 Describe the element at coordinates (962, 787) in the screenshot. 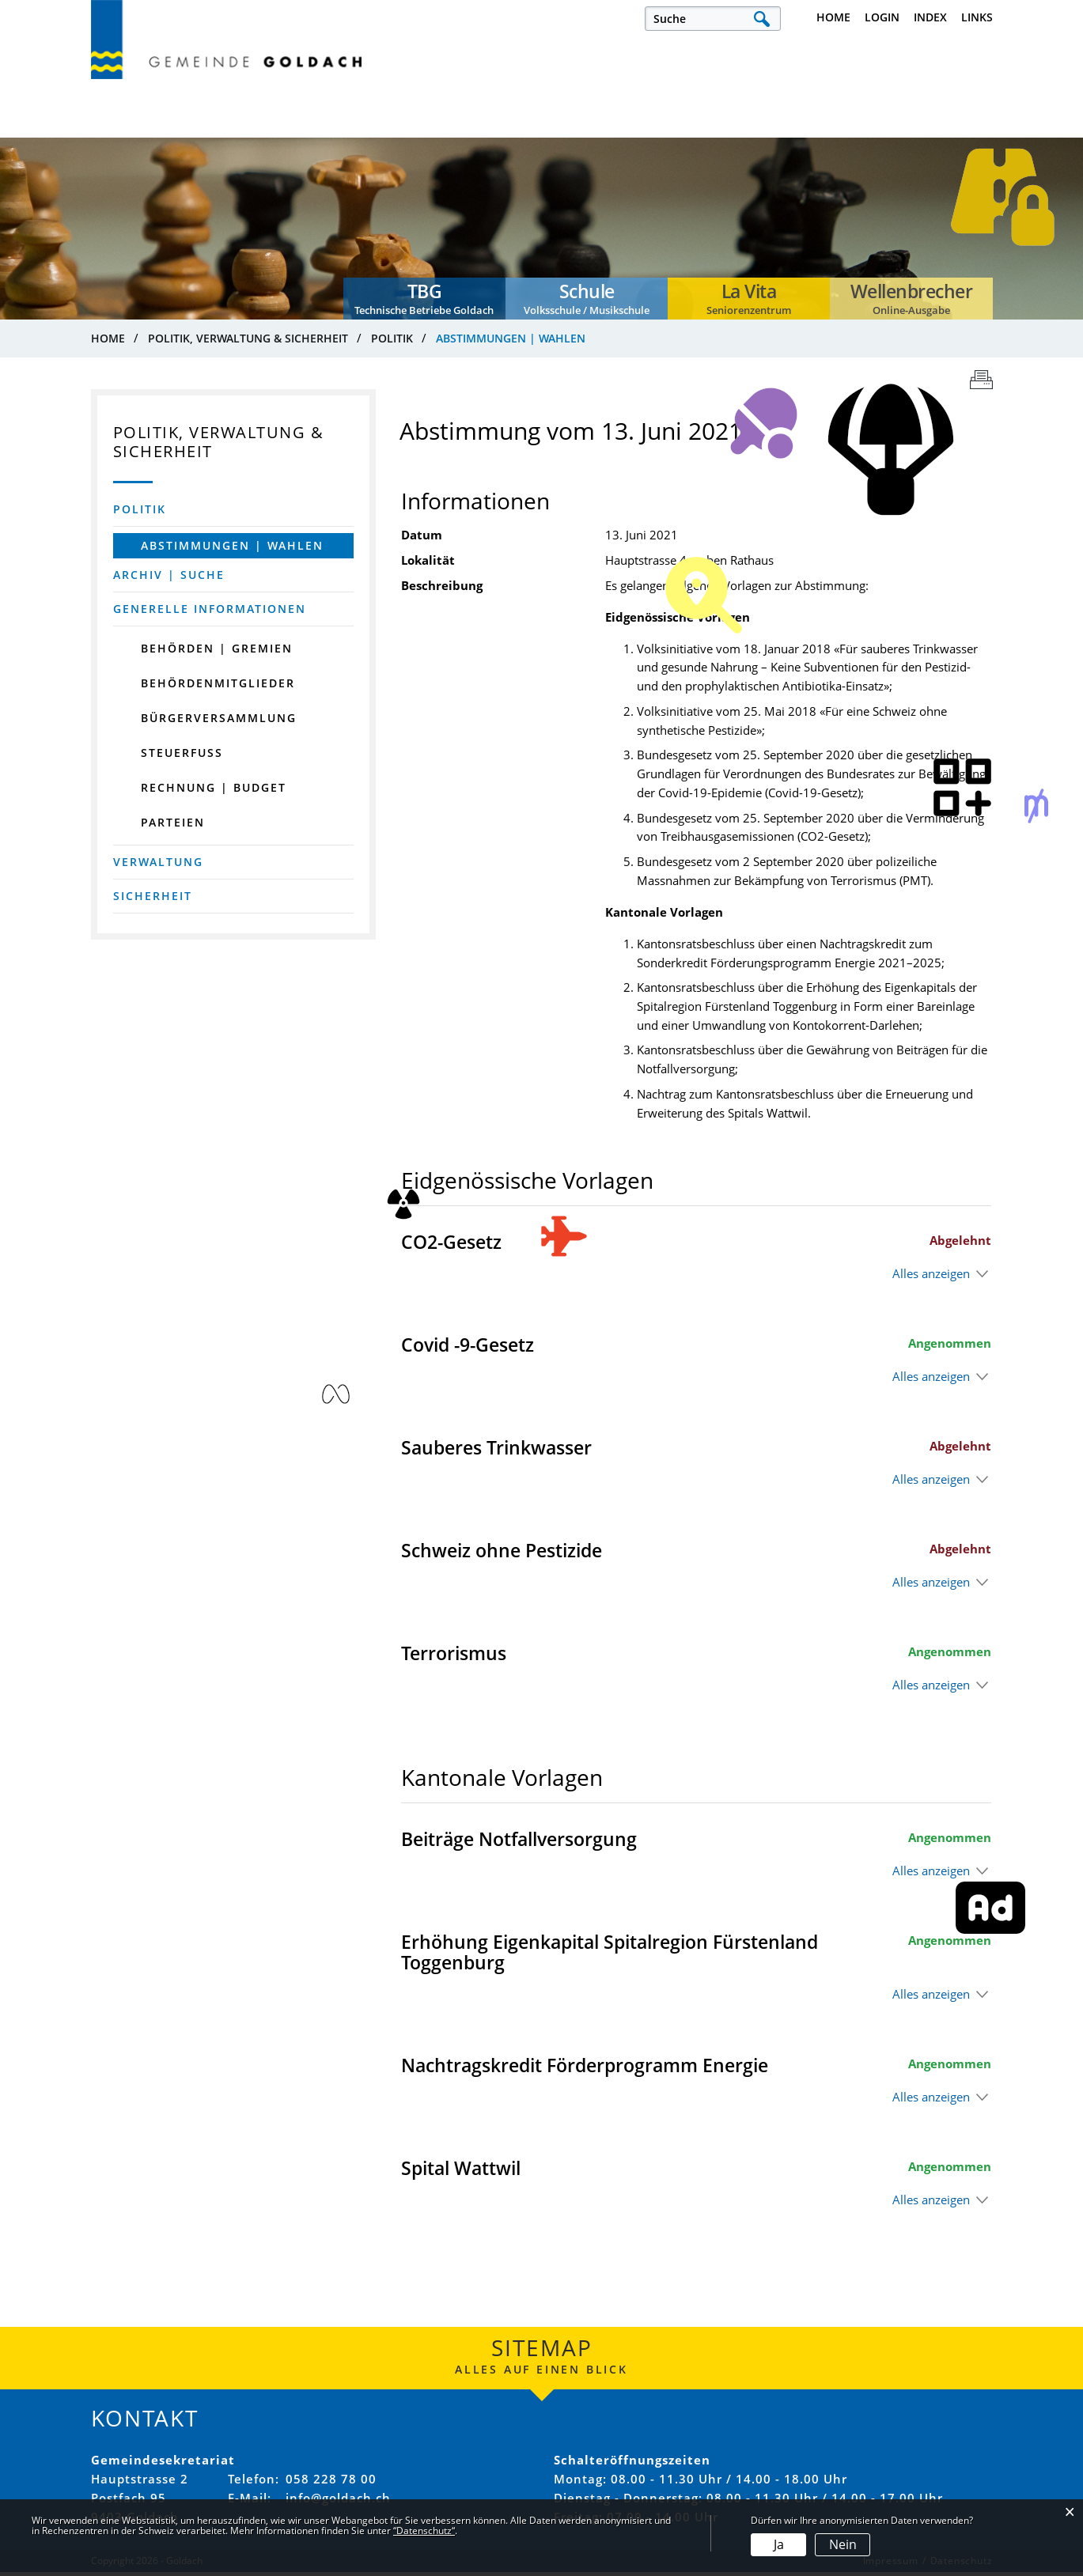

I see `add a new category` at that location.